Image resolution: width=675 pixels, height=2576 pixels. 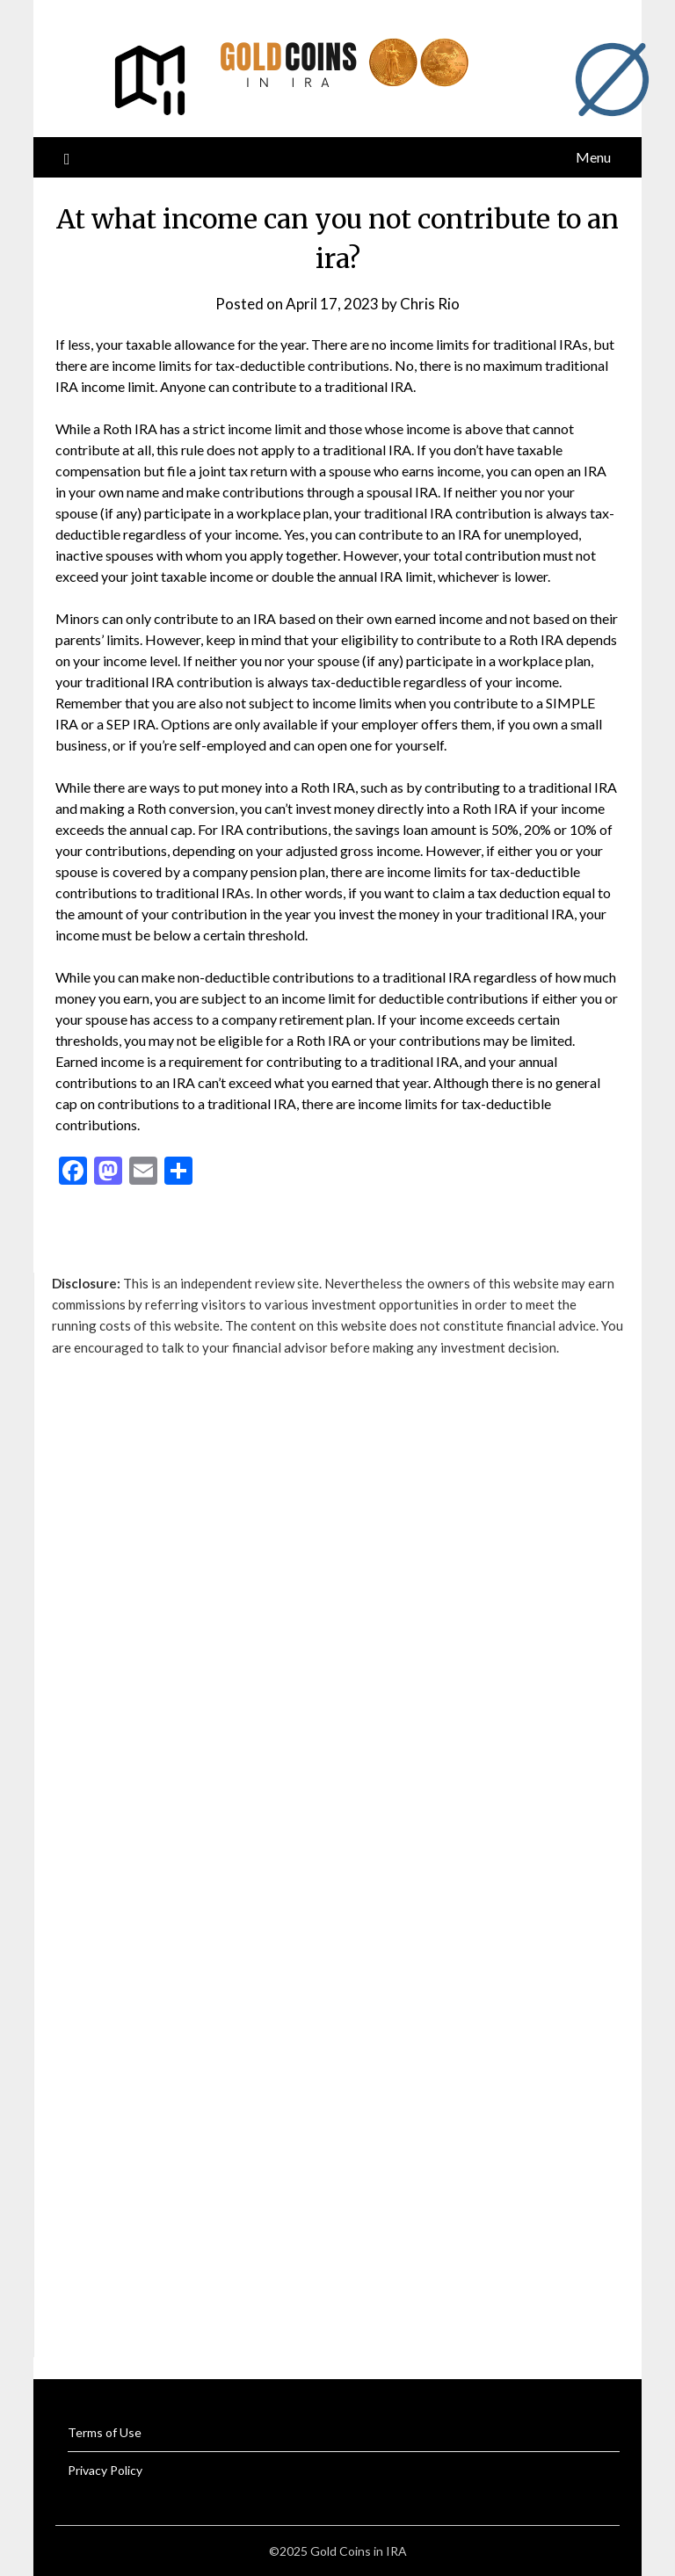 I want to click on indicates an empty or null state, so click(x=612, y=79).